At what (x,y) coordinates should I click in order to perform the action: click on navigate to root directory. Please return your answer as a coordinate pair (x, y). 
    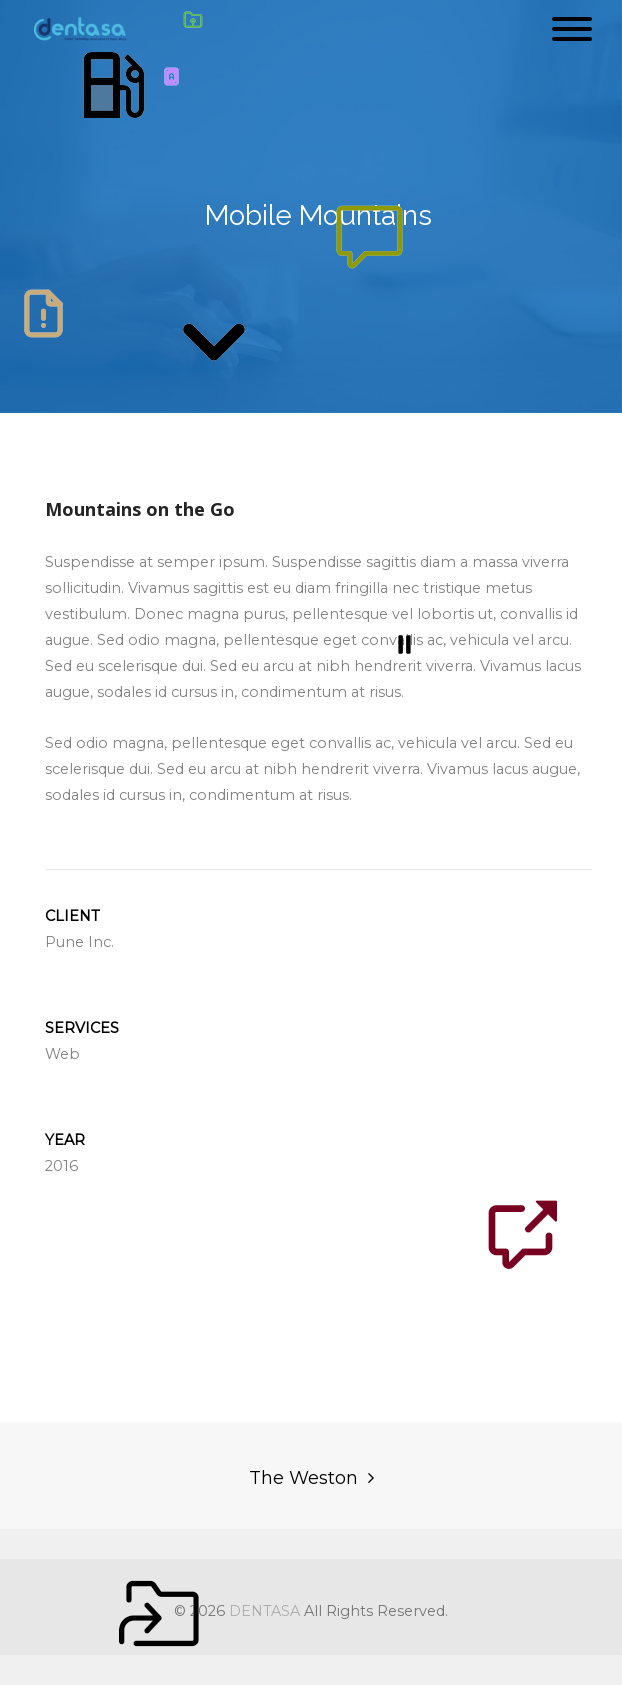
    Looking at the image, I should click on (193, 20).